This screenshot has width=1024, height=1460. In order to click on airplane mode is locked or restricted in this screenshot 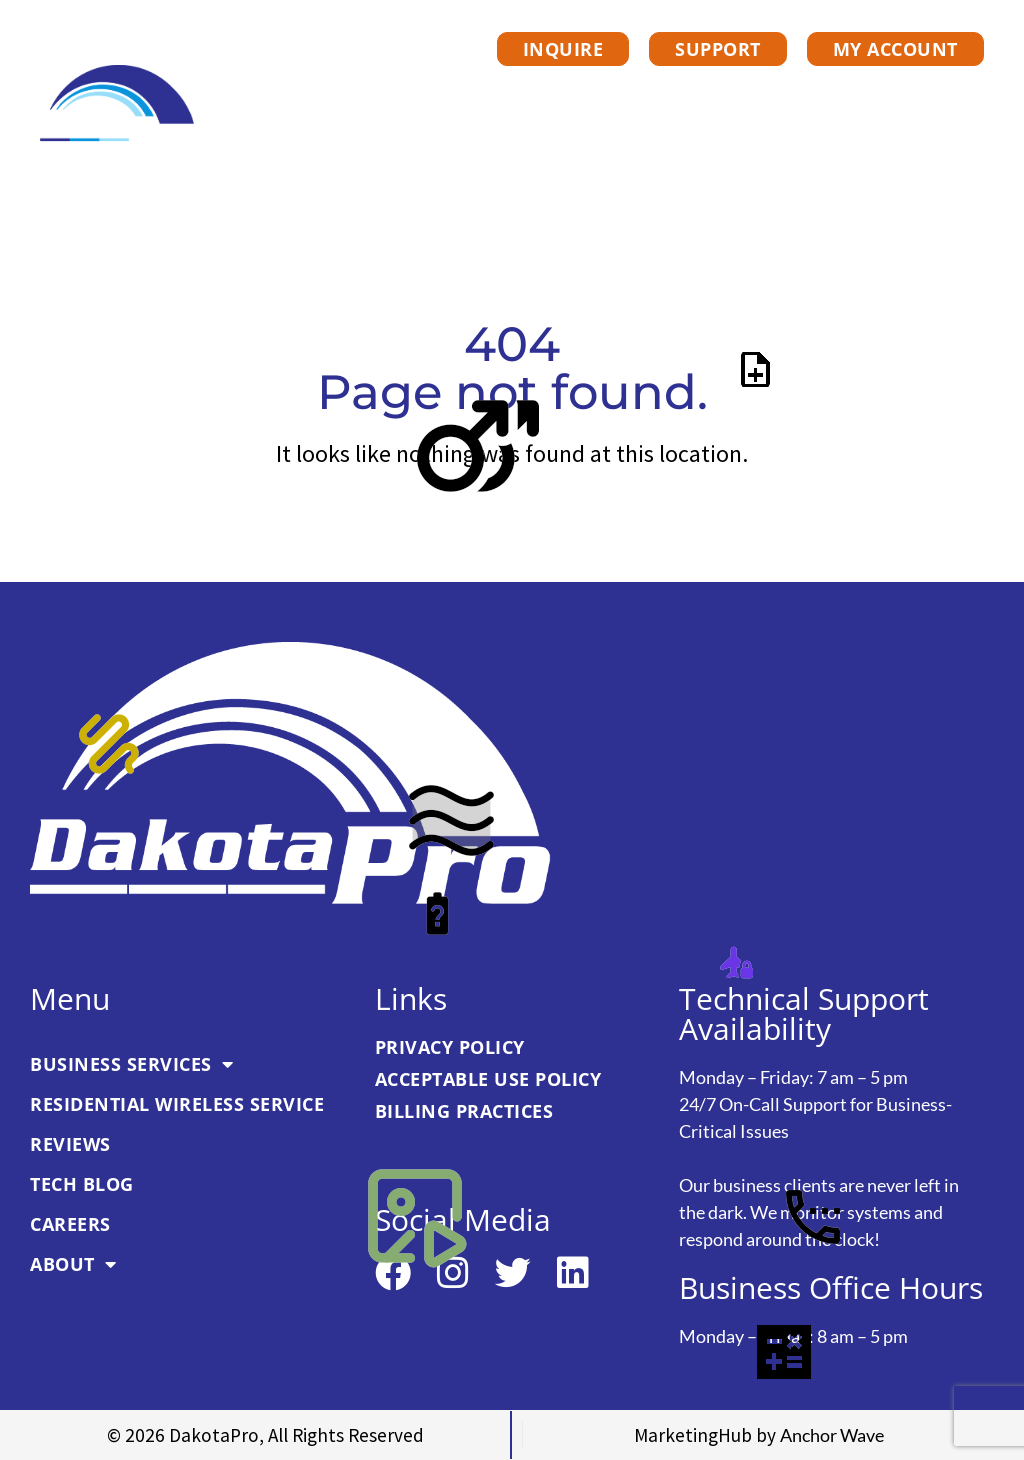, I will do `click(735, 962)`.